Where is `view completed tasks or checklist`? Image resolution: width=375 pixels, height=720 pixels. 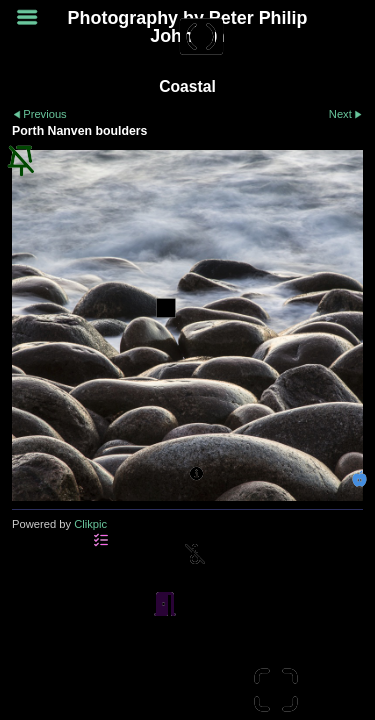 view completed tasks or checklist is located at coordinates (101, 540).